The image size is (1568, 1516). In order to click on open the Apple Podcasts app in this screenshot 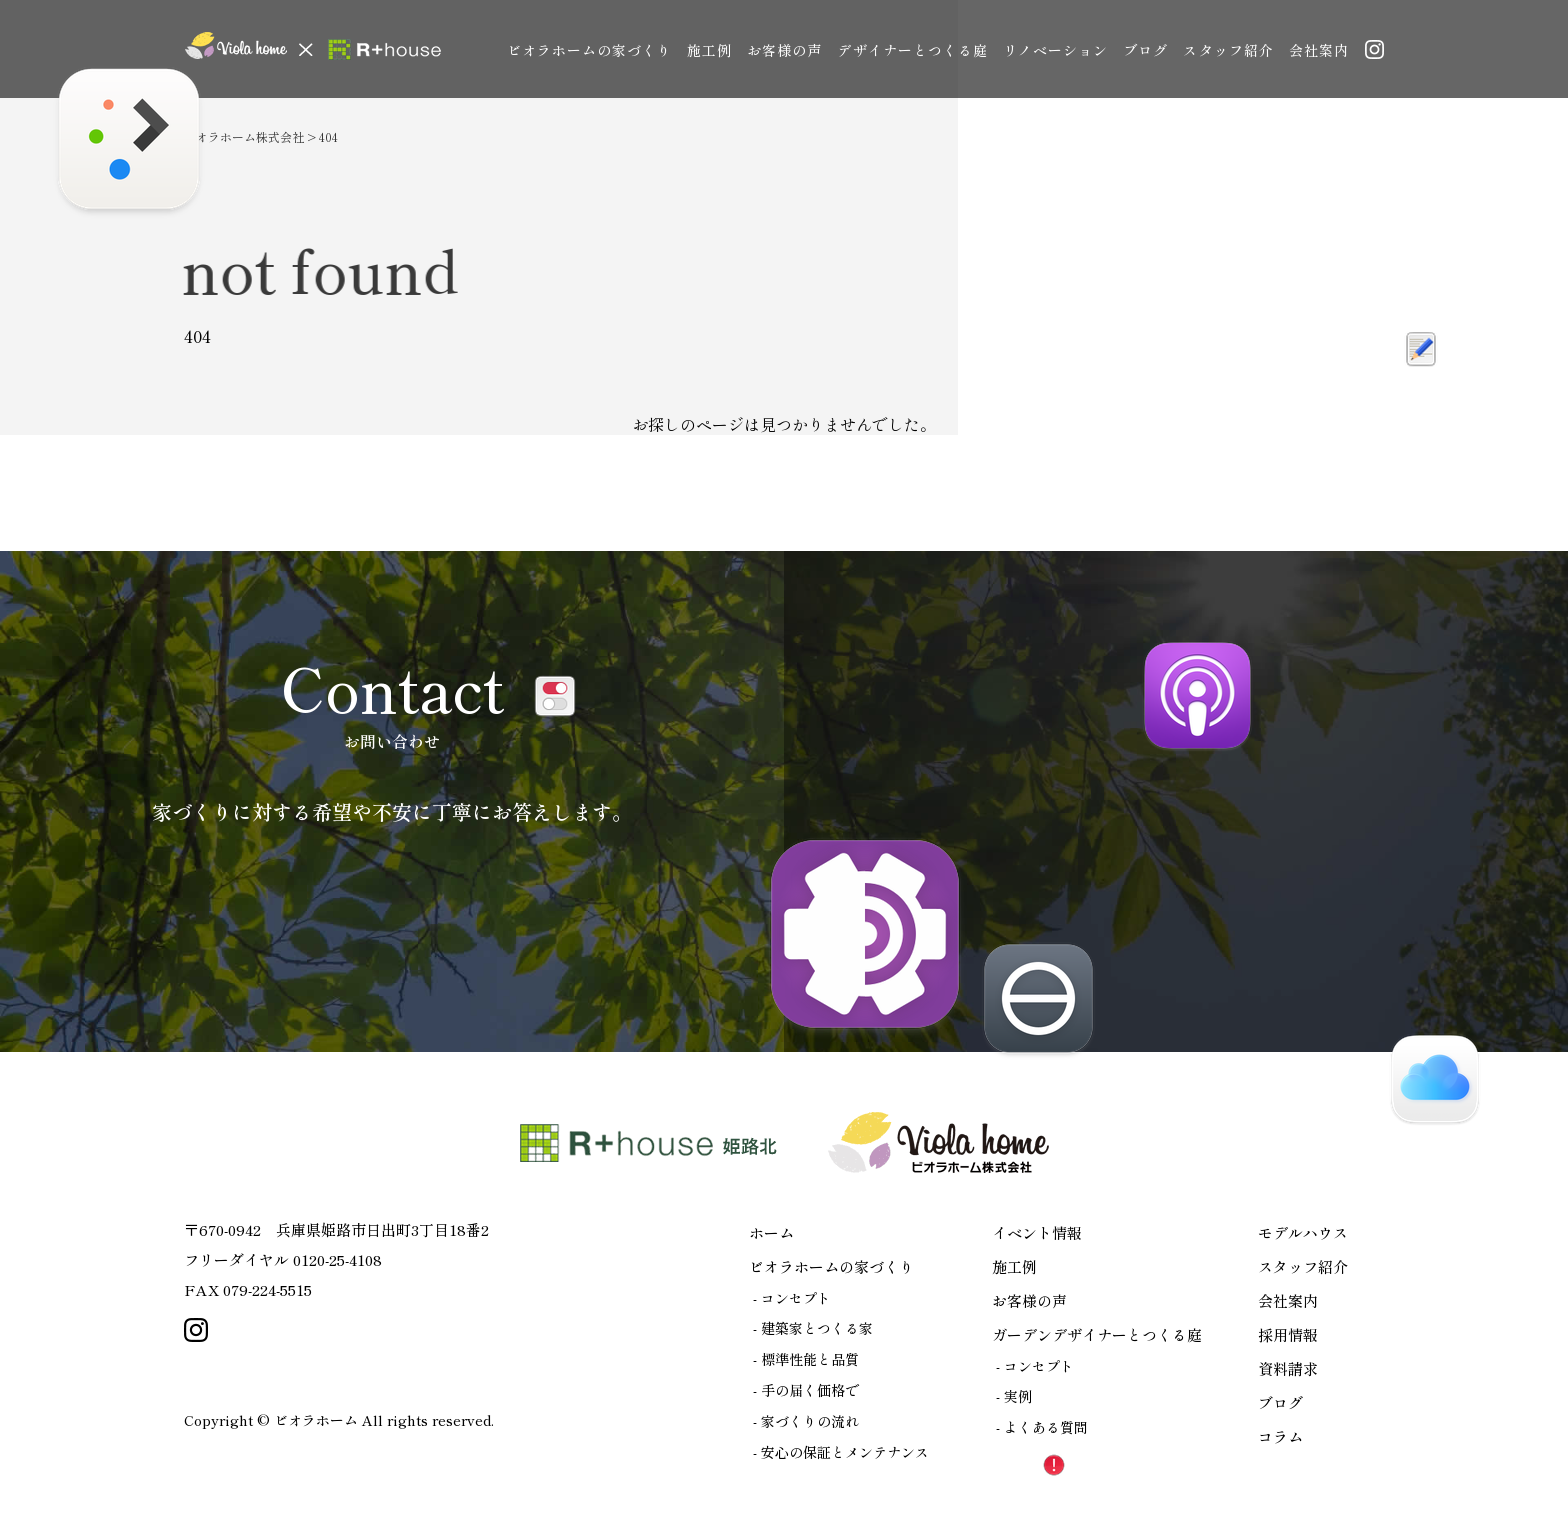, I will do `click(1197, 695)`.